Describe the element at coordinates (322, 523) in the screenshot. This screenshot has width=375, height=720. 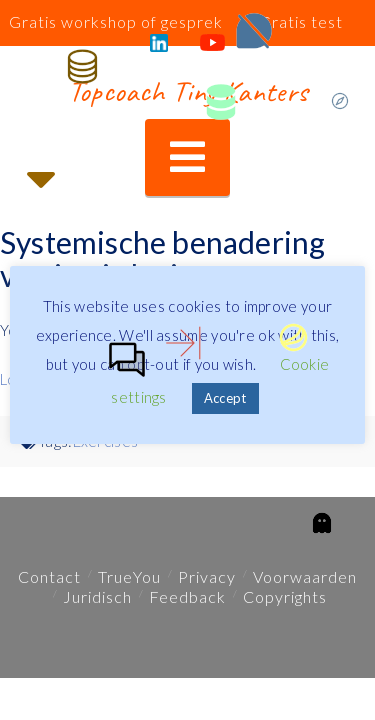
I see `indicates ghost mode or invisible status` at that location.